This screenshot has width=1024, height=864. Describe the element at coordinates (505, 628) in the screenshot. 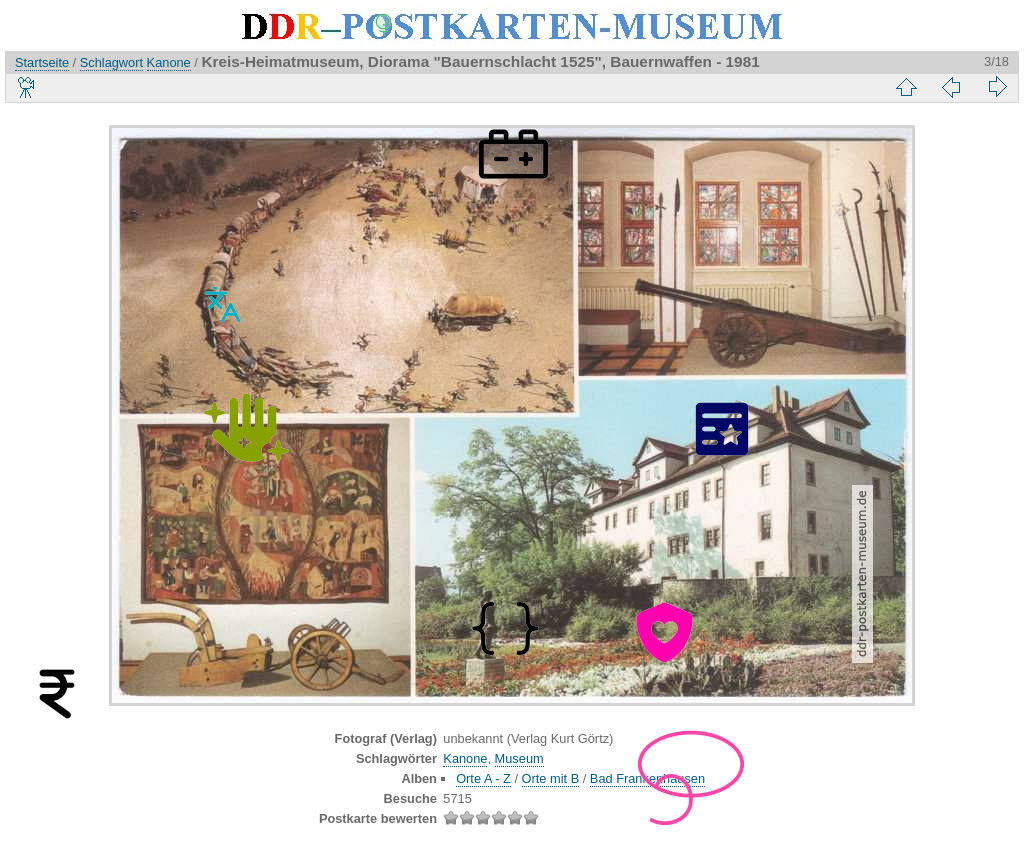

I see `view or edit code` at that location.